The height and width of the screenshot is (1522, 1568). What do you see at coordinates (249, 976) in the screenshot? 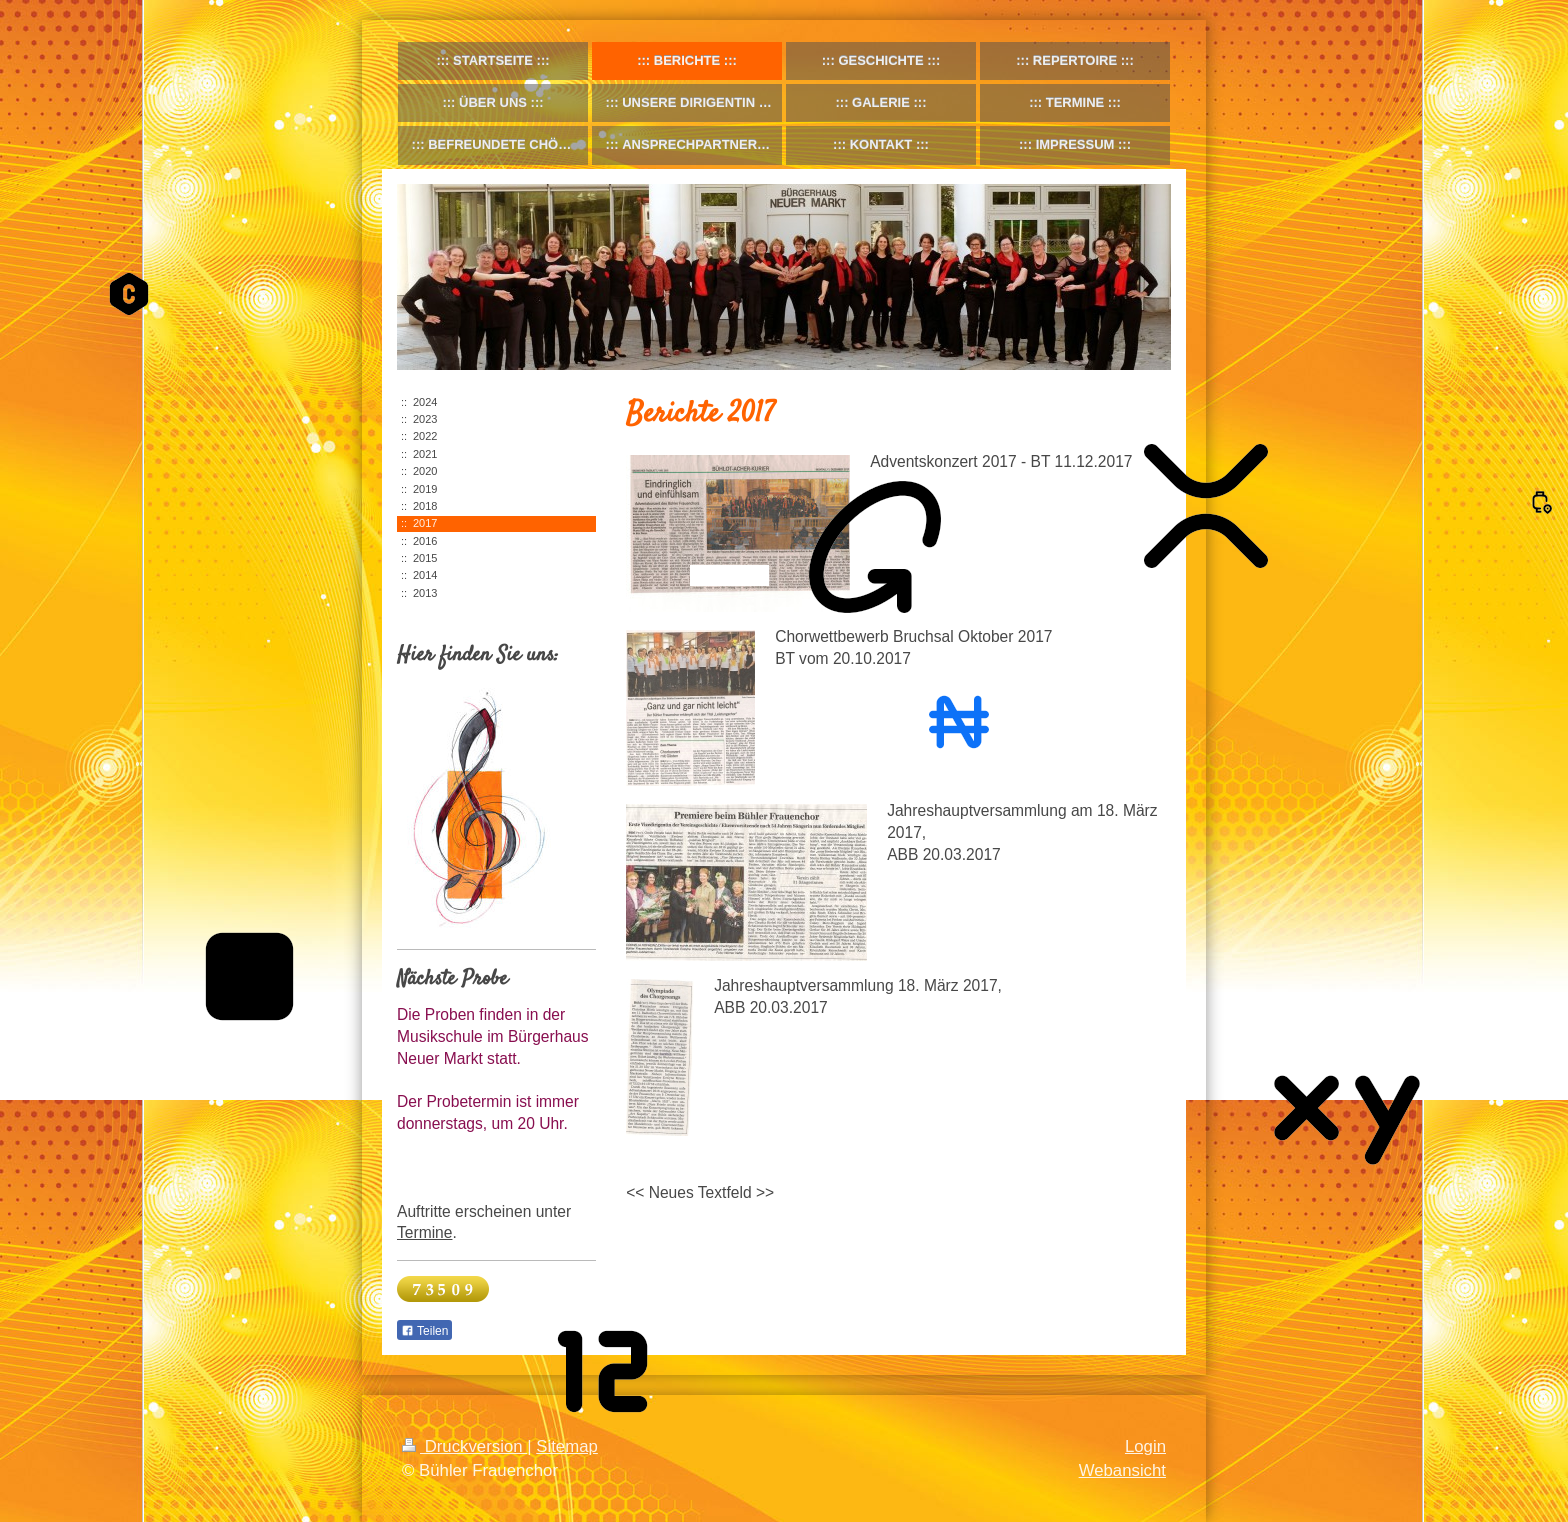
I see `stop media playback` at bounding box center [249, 976].